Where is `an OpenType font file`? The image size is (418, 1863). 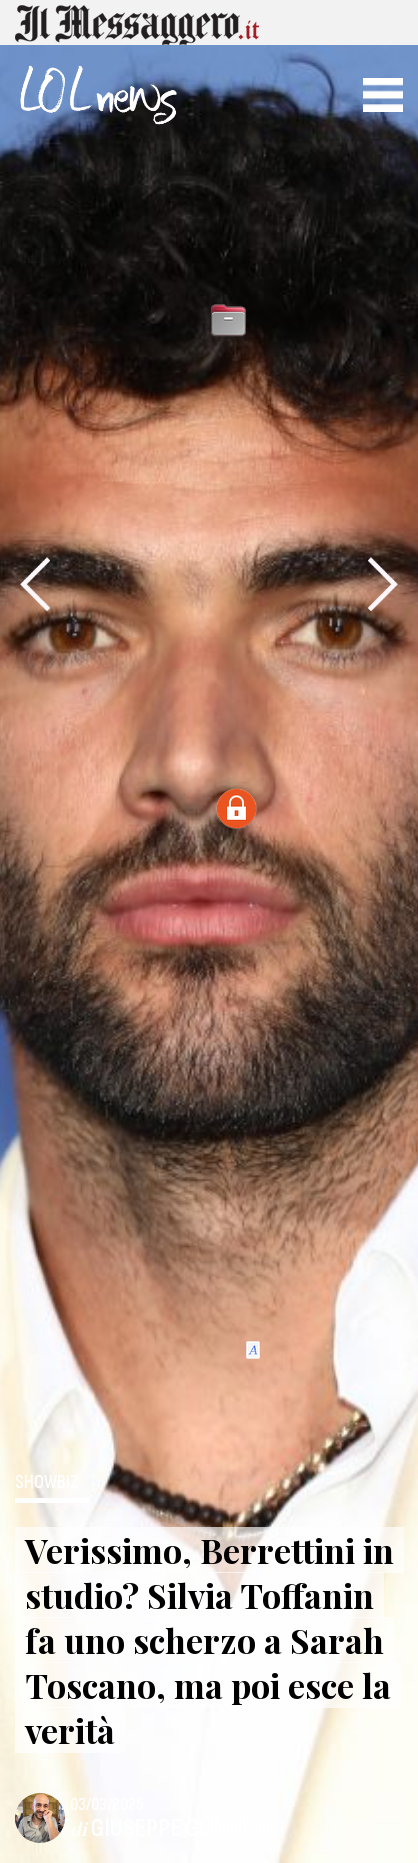
an OpenType font file is located at coordinates (253, 1350).